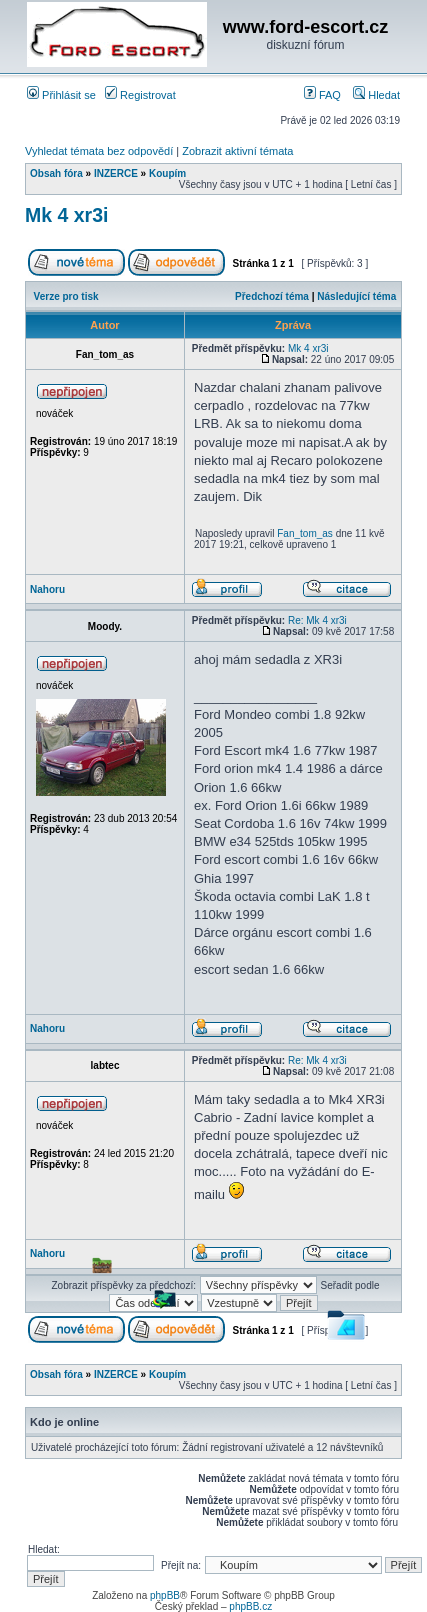 This screenshot has width=427, height=1612. I want to click on open internet download manager files folder, so click(165, 1299).